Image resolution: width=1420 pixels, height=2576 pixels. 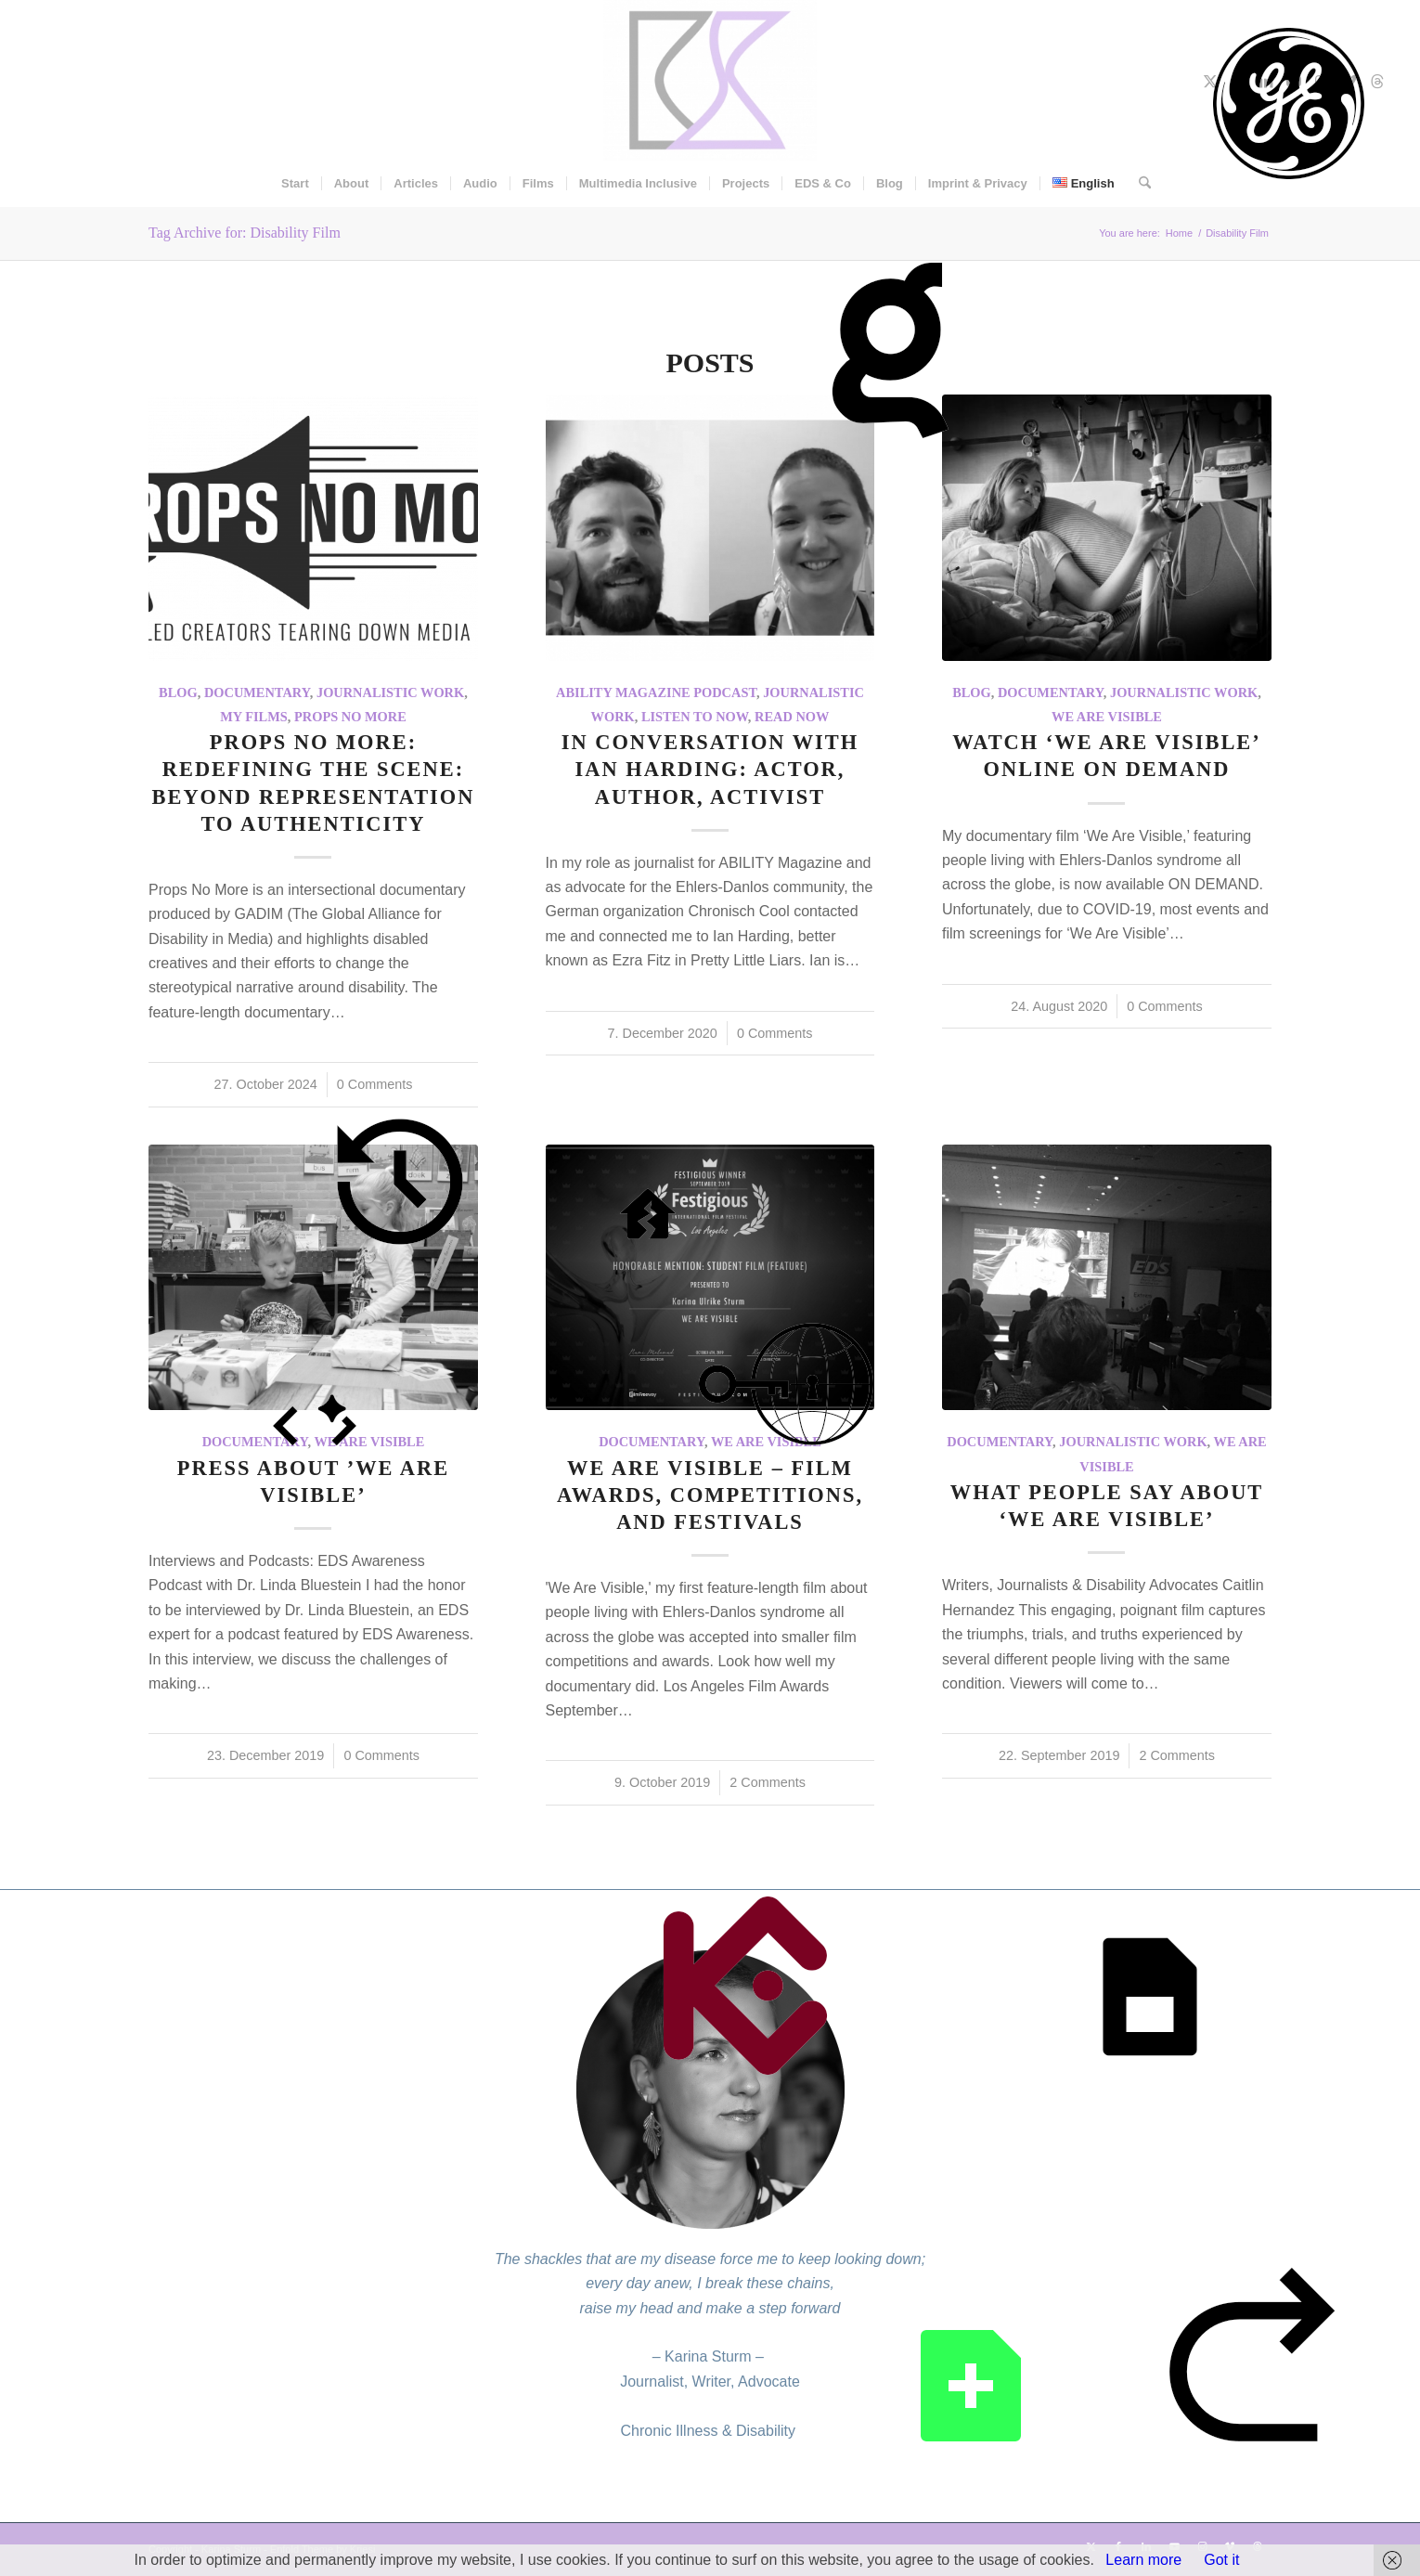 What do you see at coordinates (648, 1216) in the screenshot?
I see `indicates earthquake alert or warning` at bounding box center [648, 1216].